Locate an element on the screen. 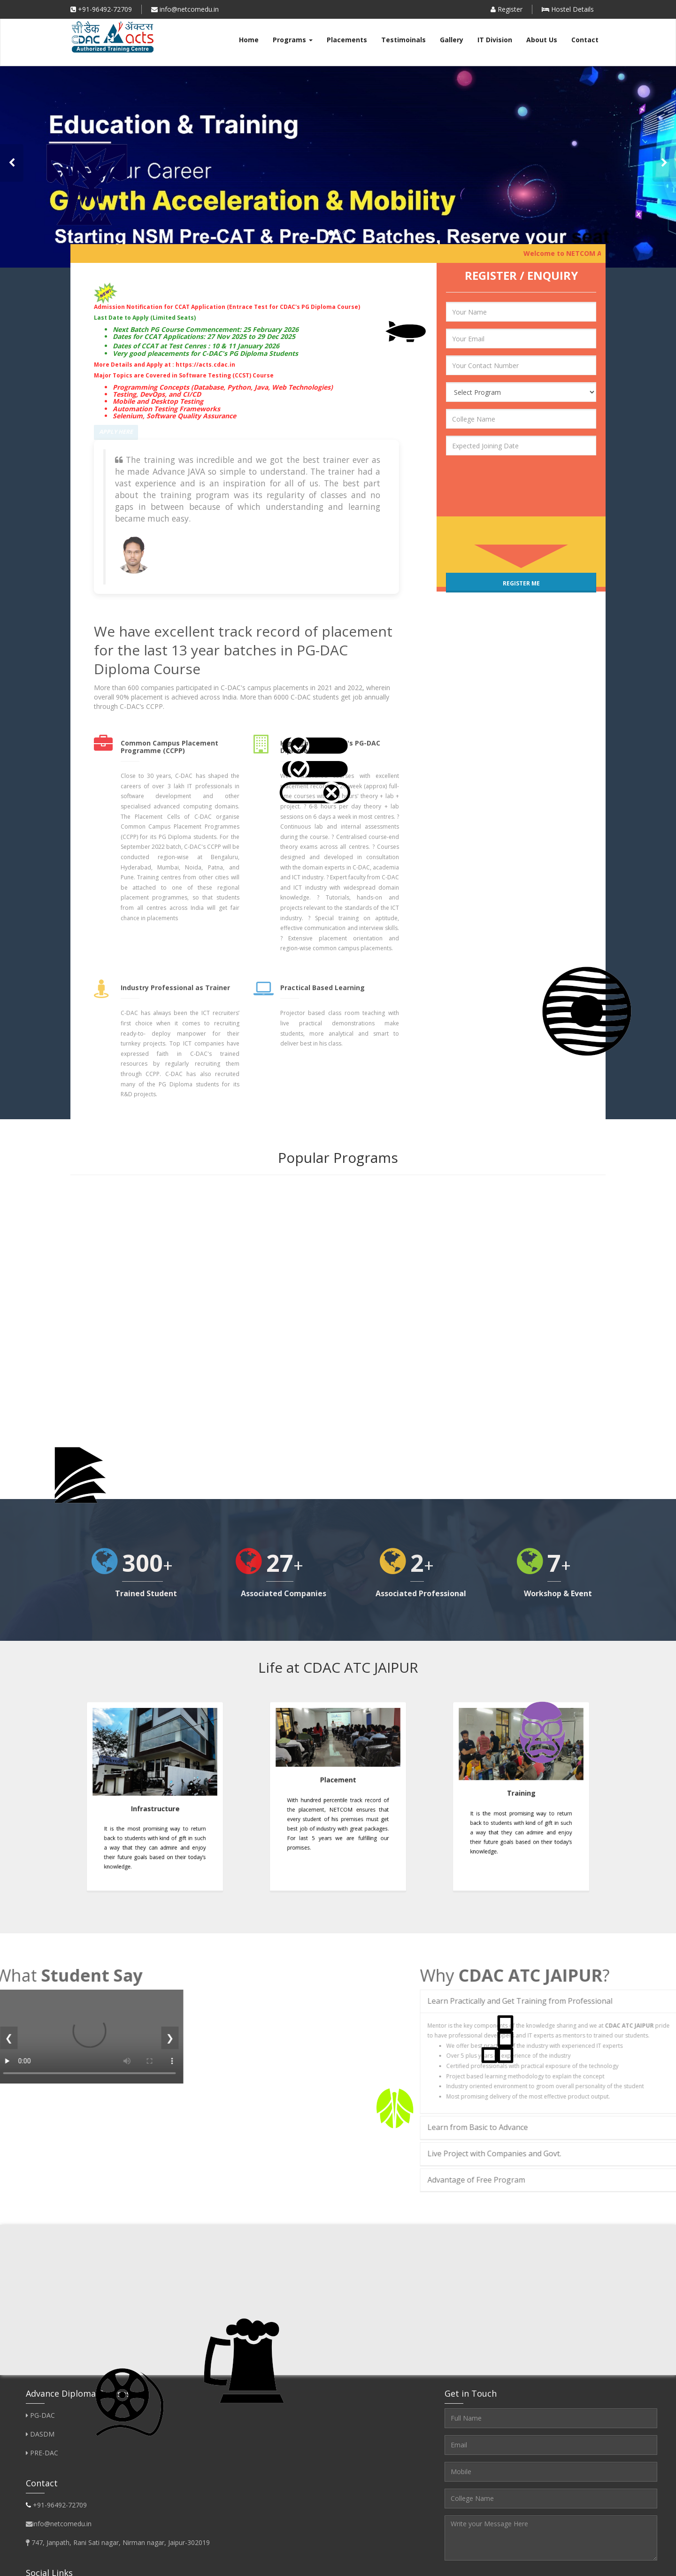  represents a tetris J-block piece is located at coordinates (497, 2039).